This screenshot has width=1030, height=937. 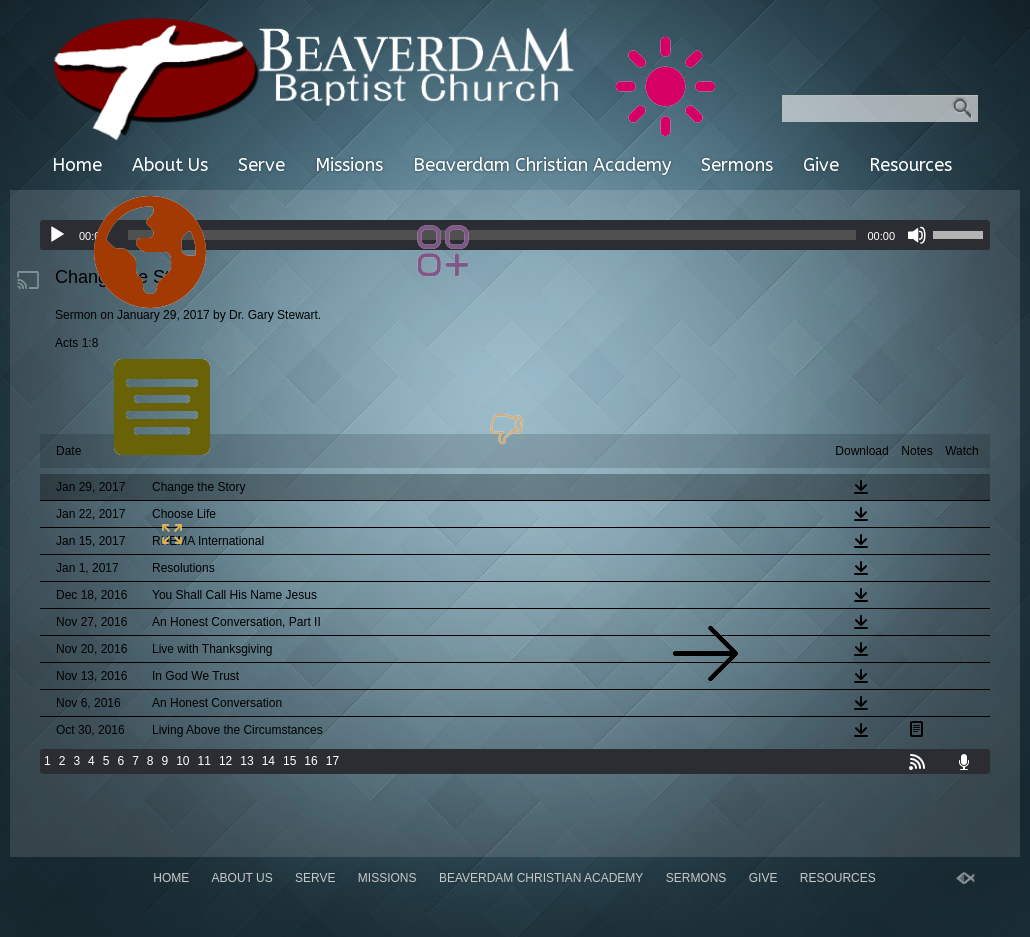 I want to click on switch to light mode, so click(x=665, y=86).